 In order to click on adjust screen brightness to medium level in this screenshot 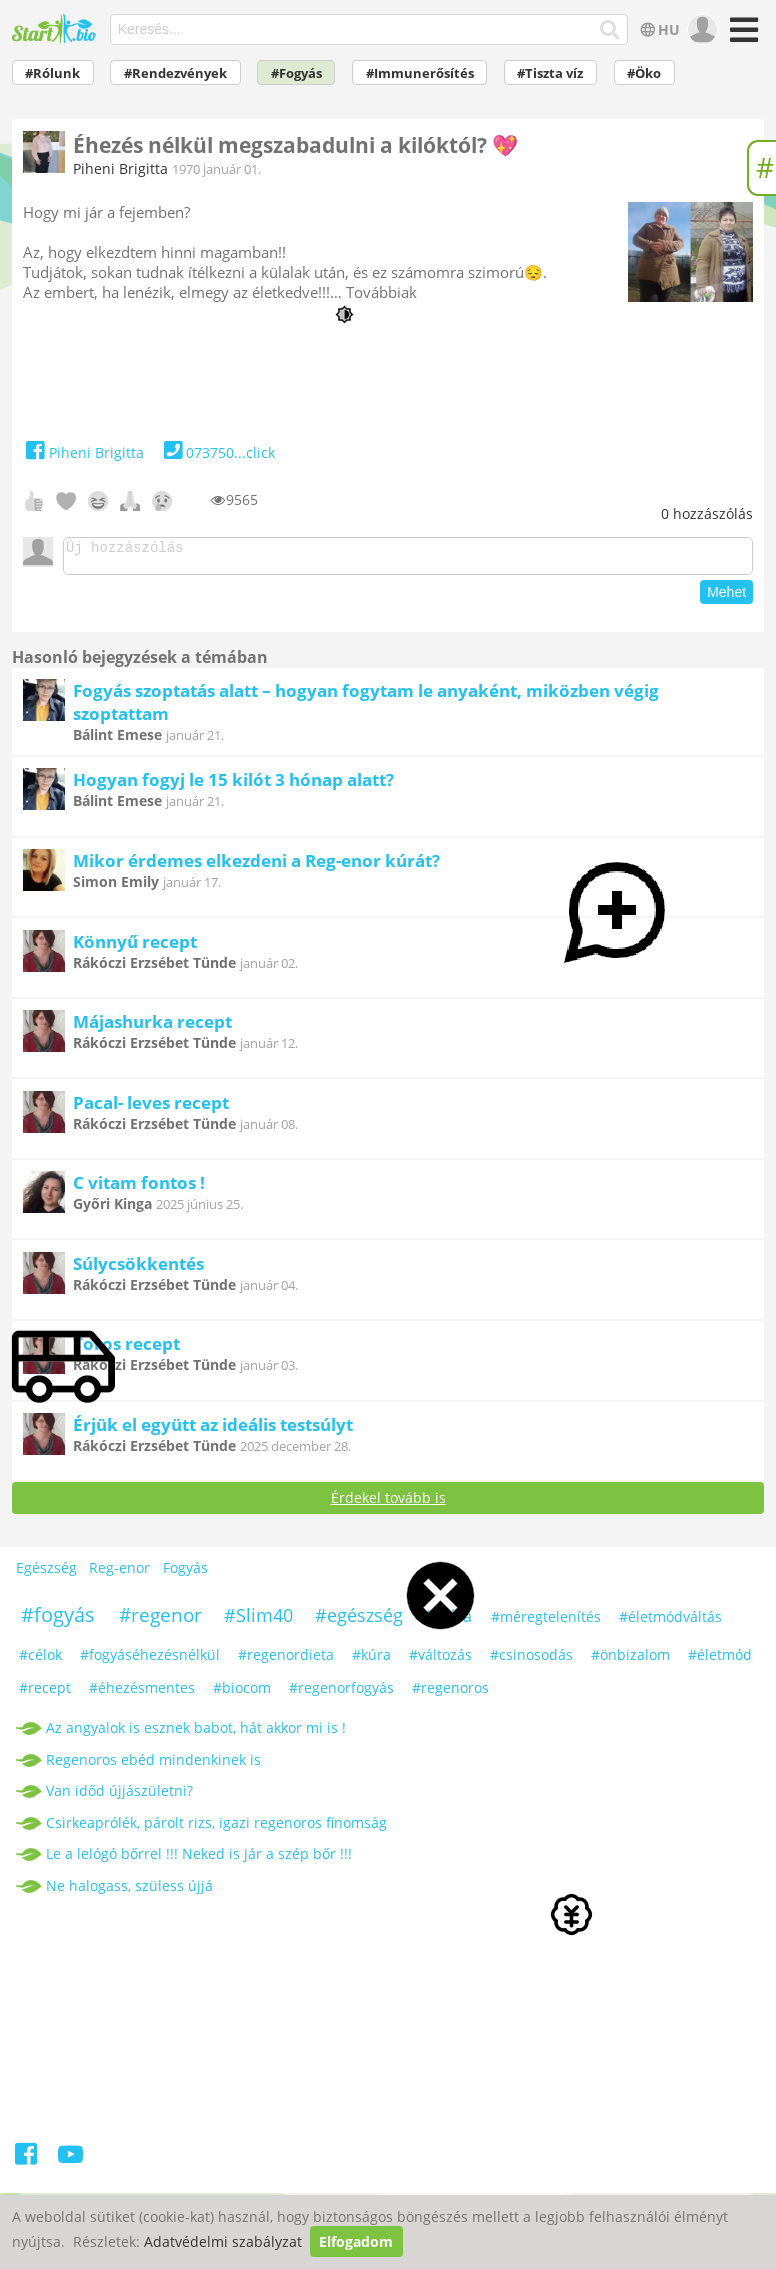, I will do `click(344, 314)`.